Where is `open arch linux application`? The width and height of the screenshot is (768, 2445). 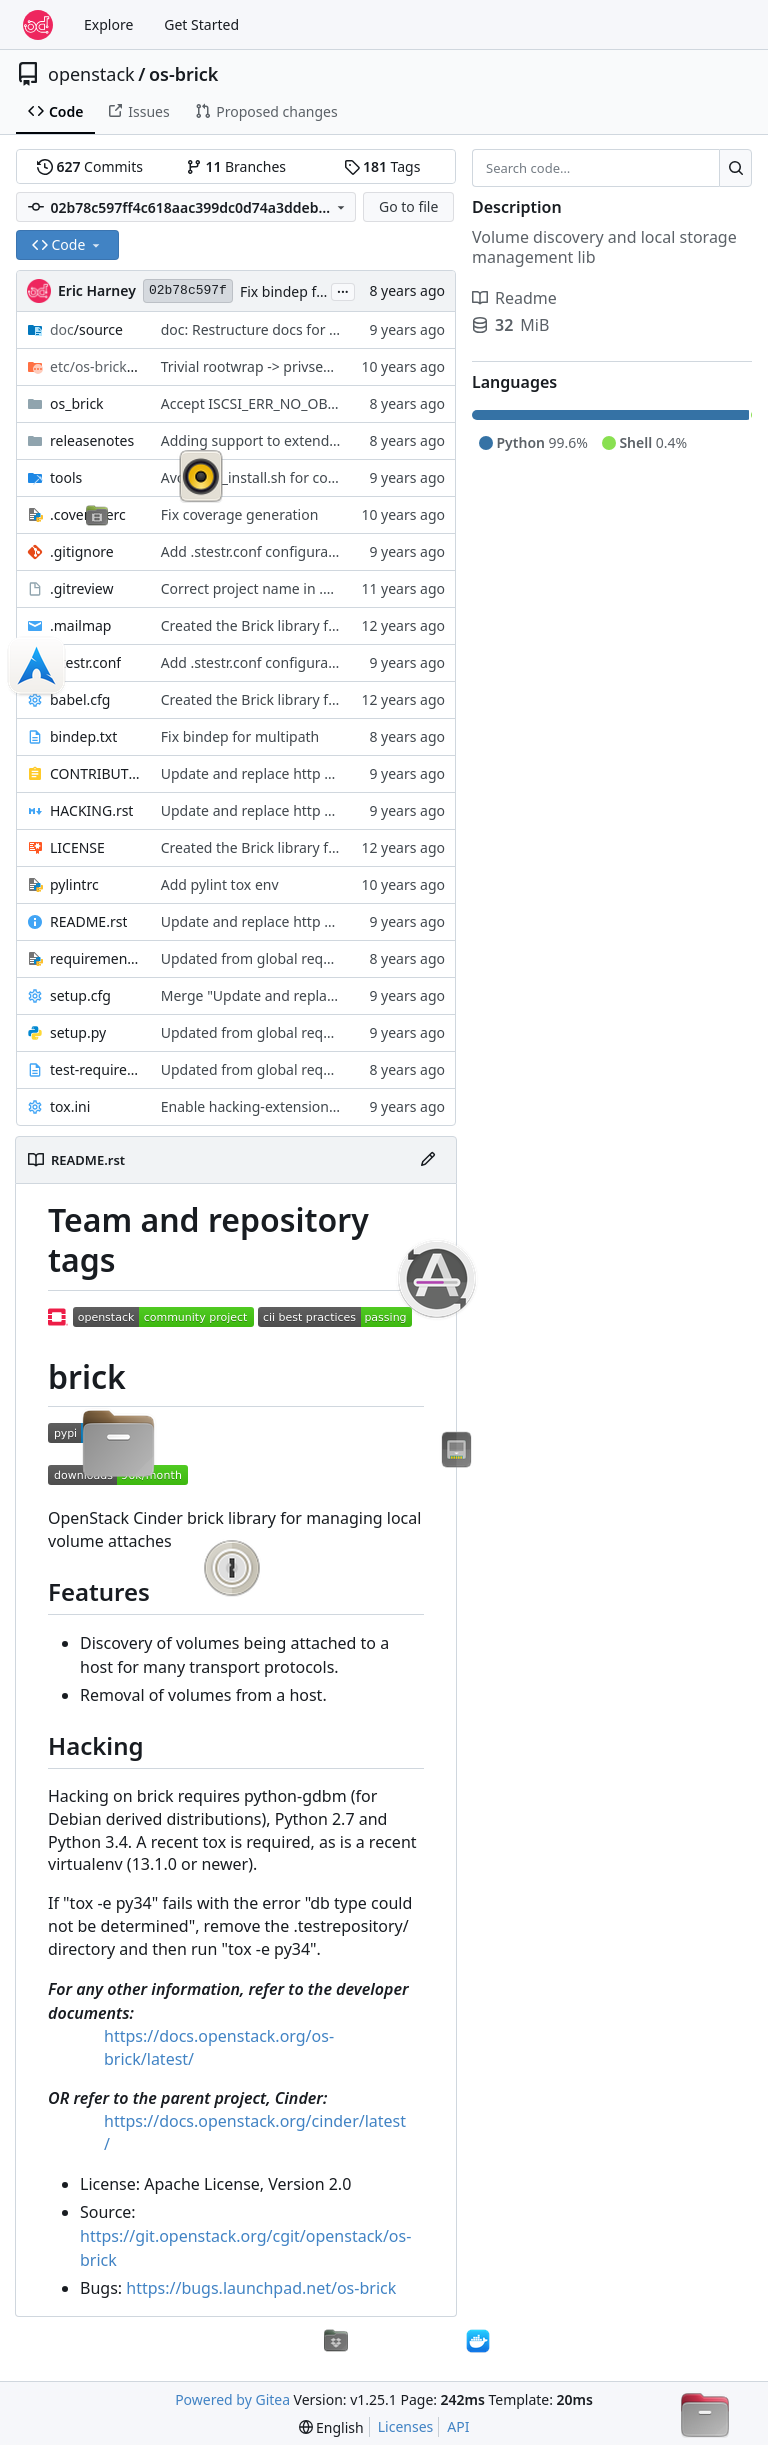
open arch linux application is located at coordinates (36, 665).